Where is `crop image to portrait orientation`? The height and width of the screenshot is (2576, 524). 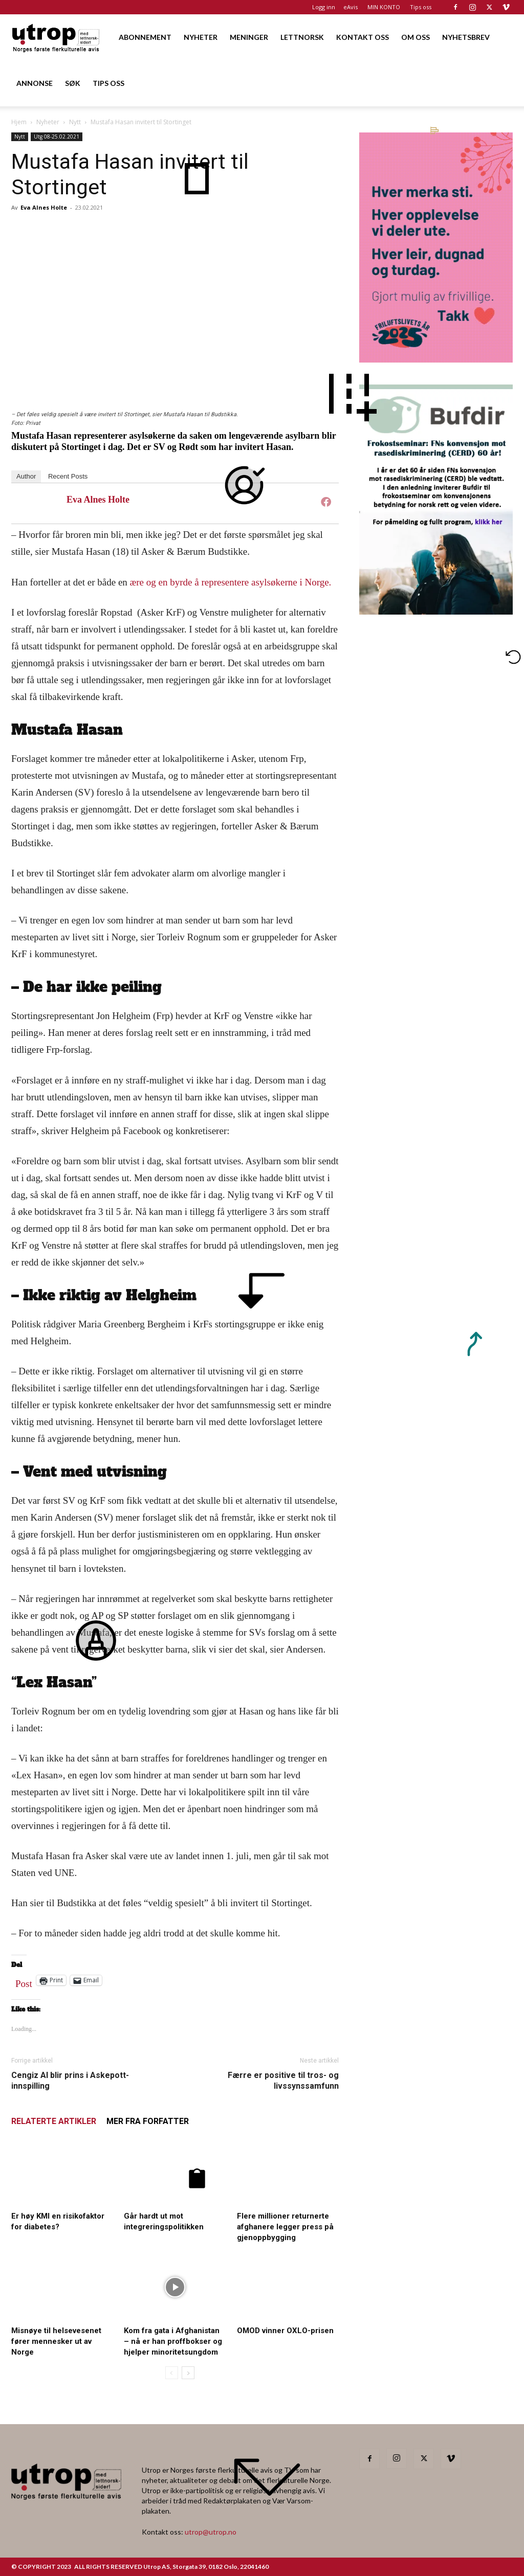 crop image to portrait orientation is located at coordinates (196, 178).